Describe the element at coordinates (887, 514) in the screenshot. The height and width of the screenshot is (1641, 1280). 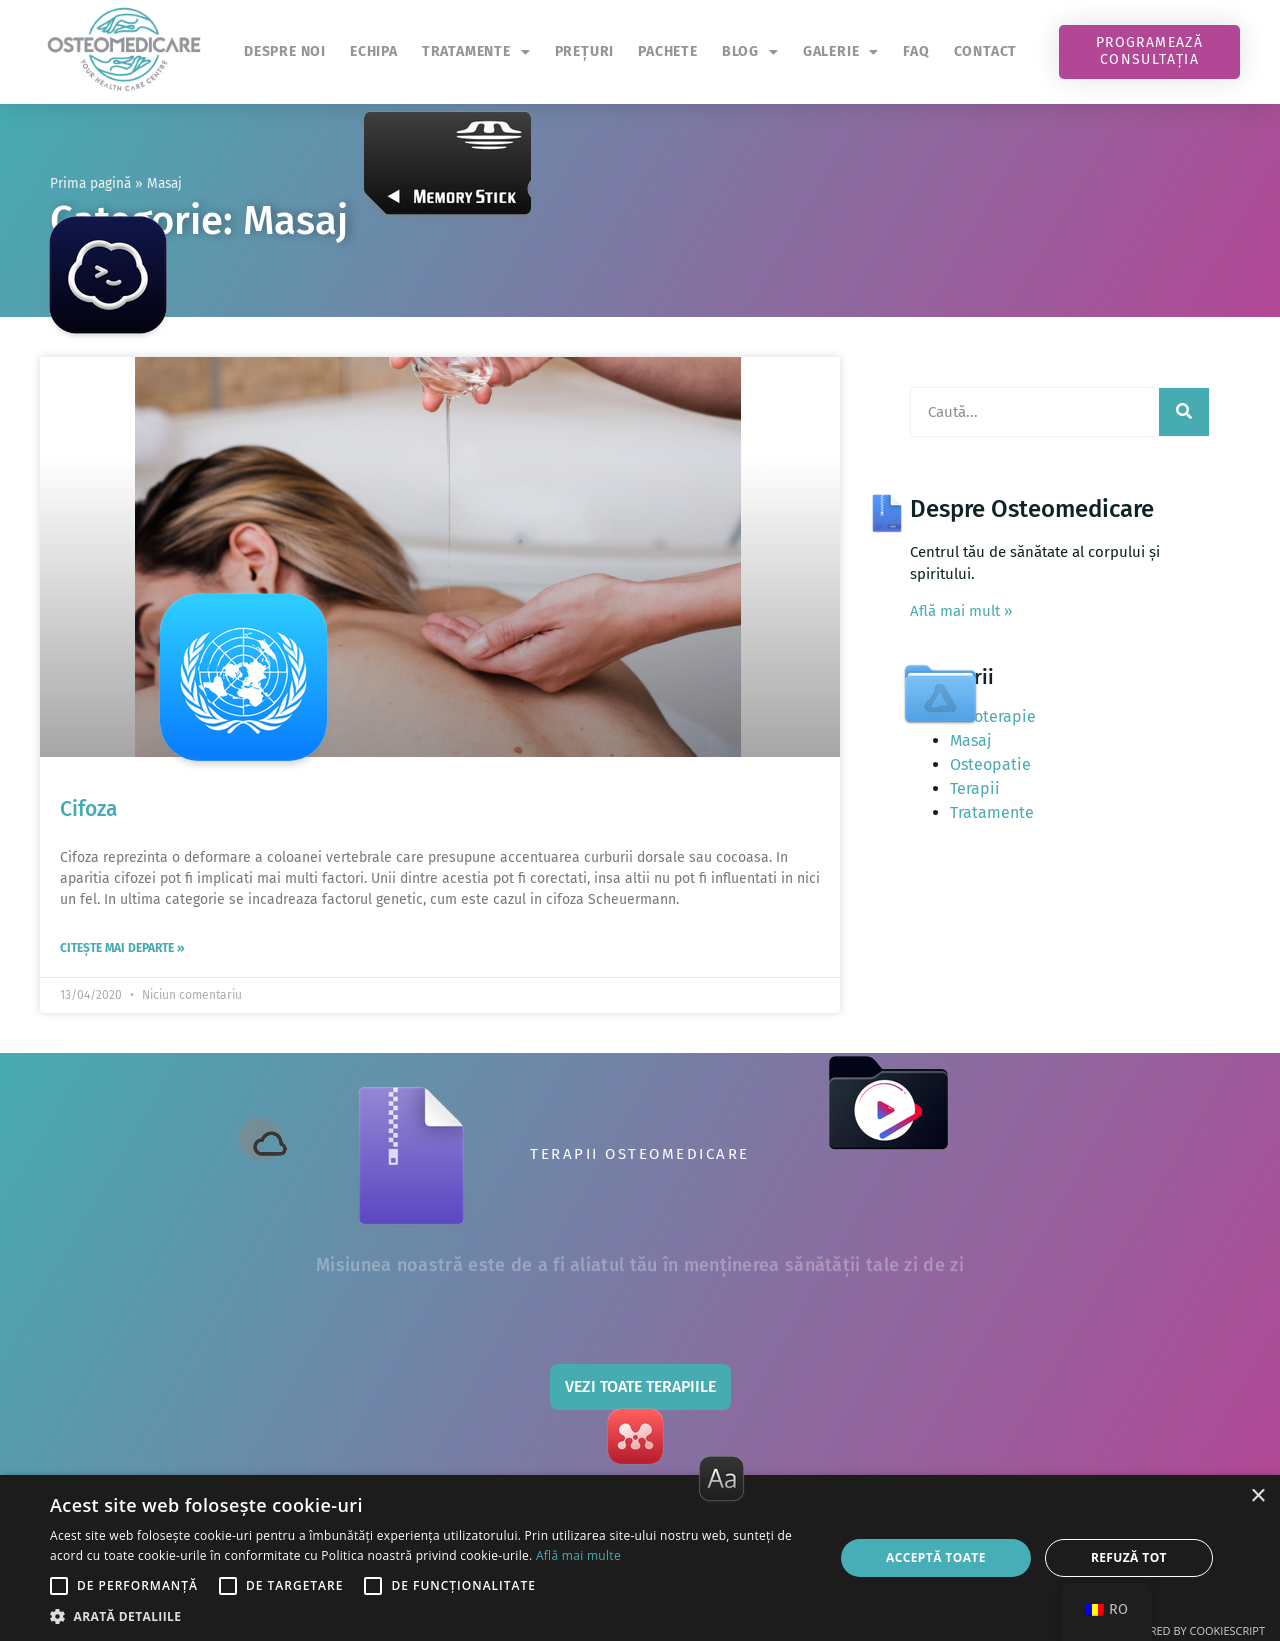
I see `a virtualbox virtual hard disk file` at that location.